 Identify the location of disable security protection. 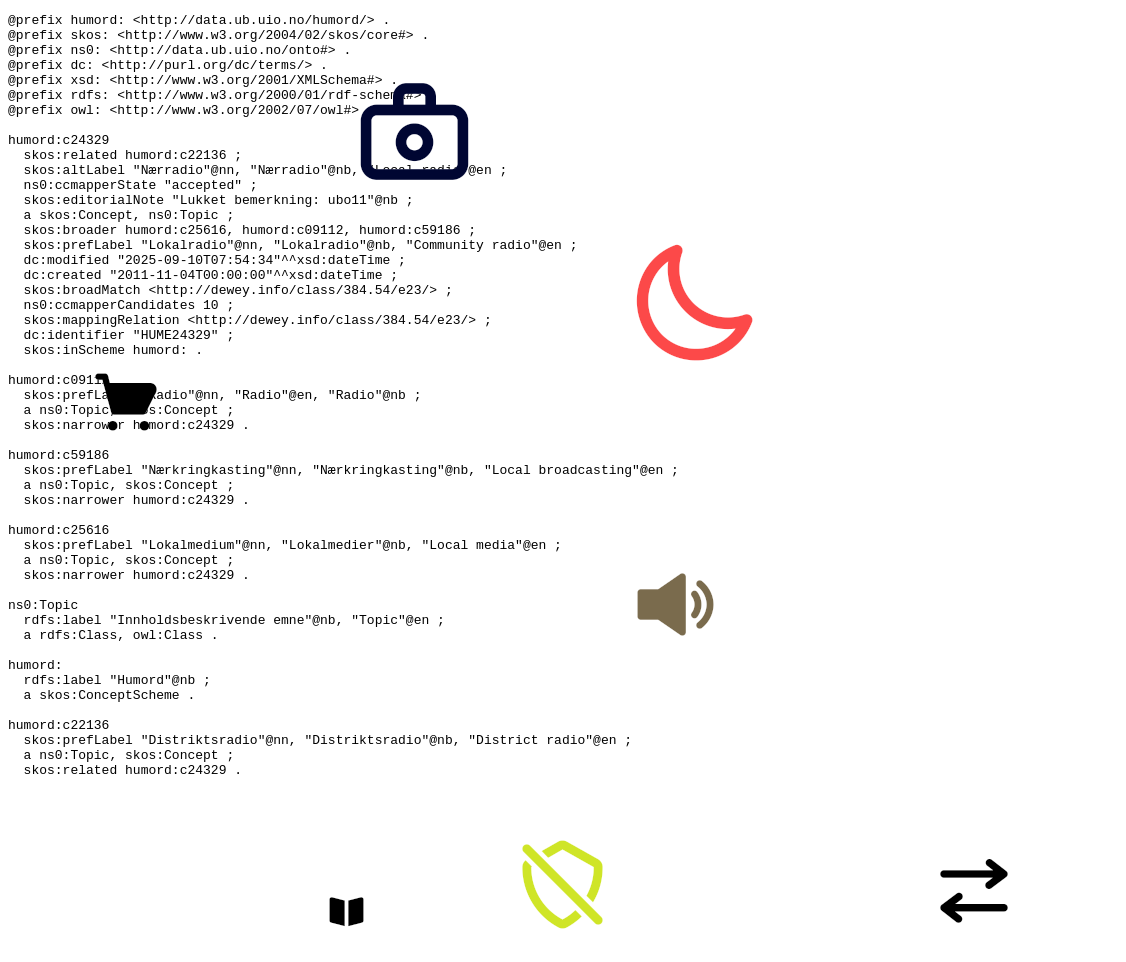
(562, 884).